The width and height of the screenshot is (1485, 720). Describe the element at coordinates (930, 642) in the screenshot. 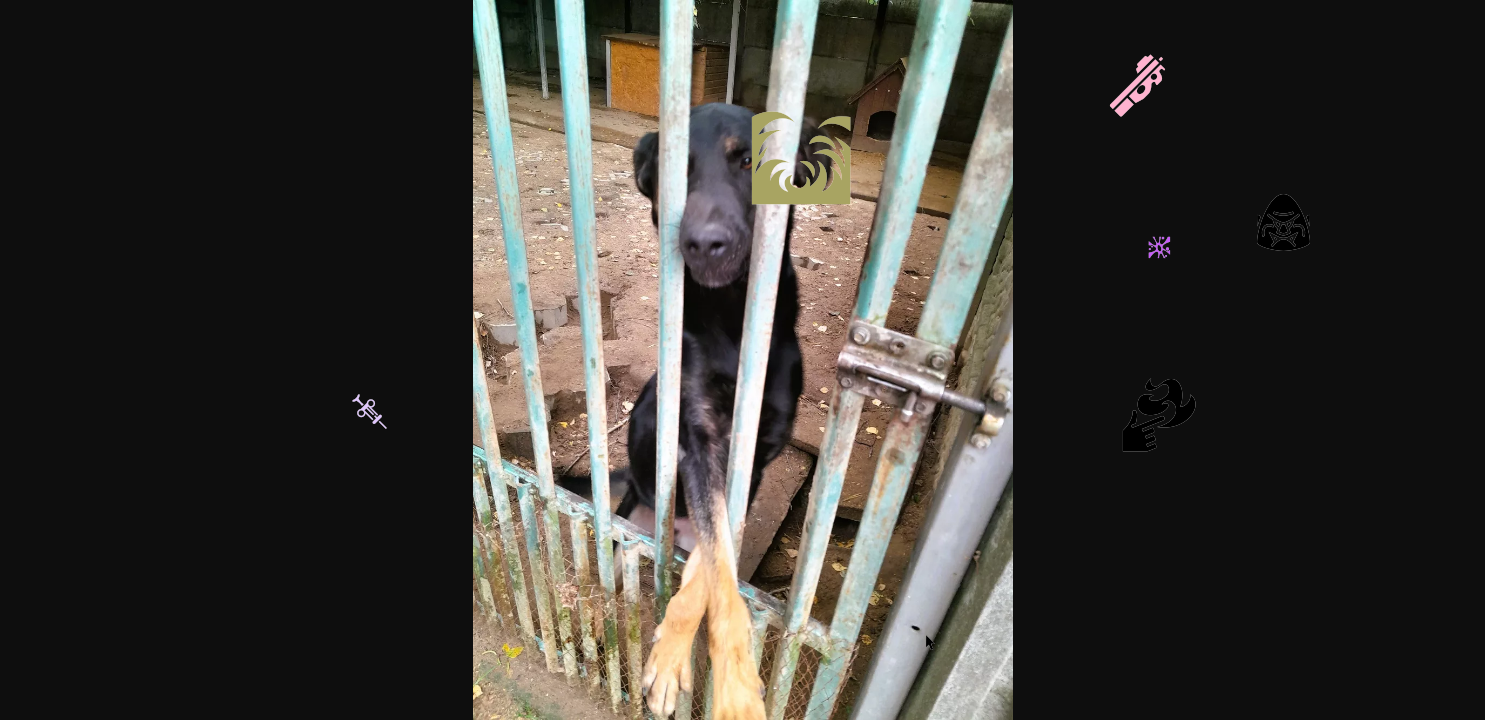

I see `standard mouse cursor or pointer indicator` at that location.